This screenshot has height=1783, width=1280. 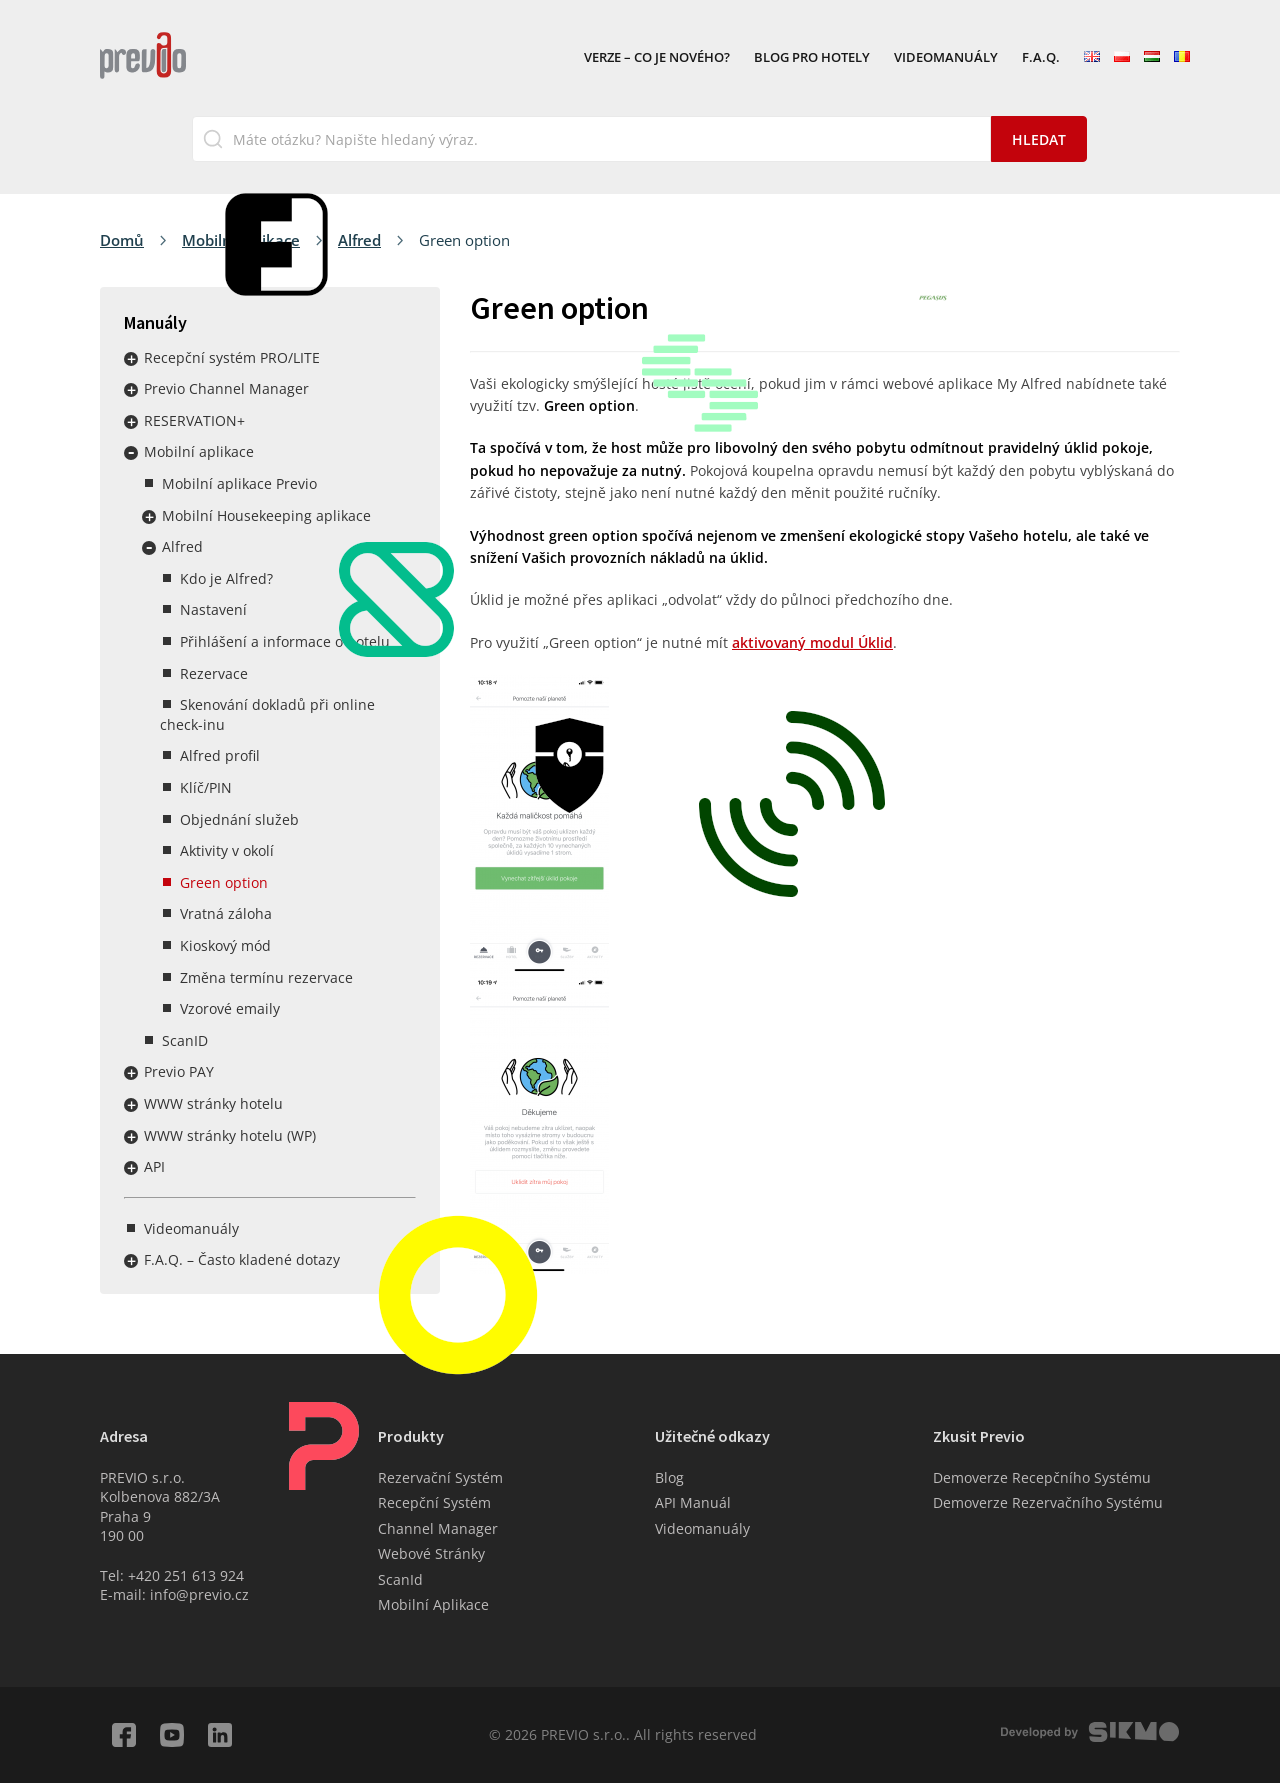 What do you see at coordinates (569, 765) in the screenshot?
I see `spring security framework logo` at bounding box center [569, 765].